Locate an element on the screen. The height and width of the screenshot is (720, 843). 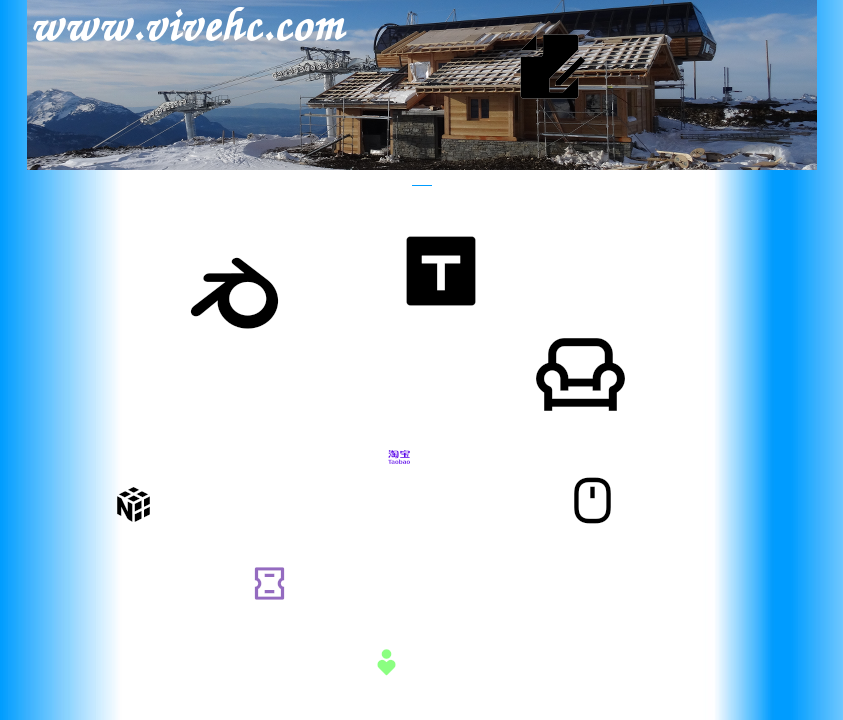
open text formatting or typography options is located at coordinates (441, 271).